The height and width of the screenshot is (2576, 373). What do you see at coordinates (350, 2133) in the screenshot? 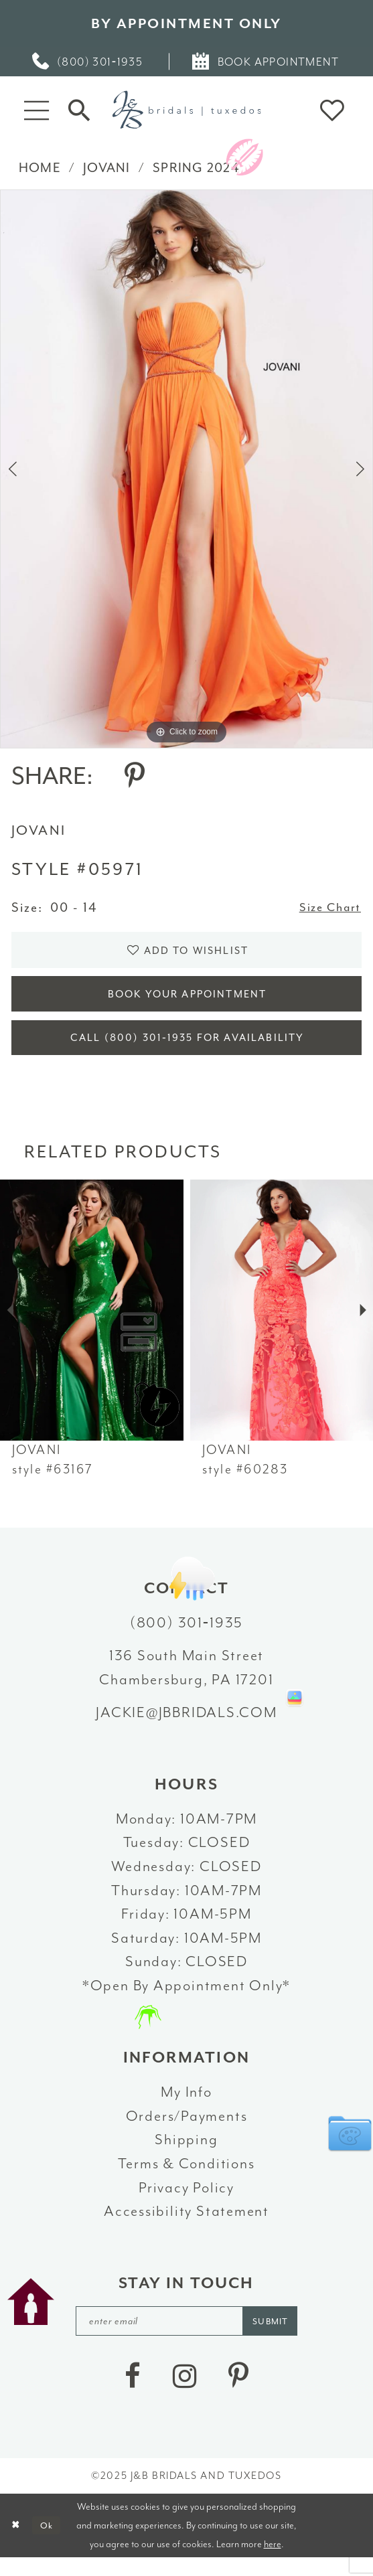
I see `open folder containing 2D artwork files` at bounding box center [350, 2133].